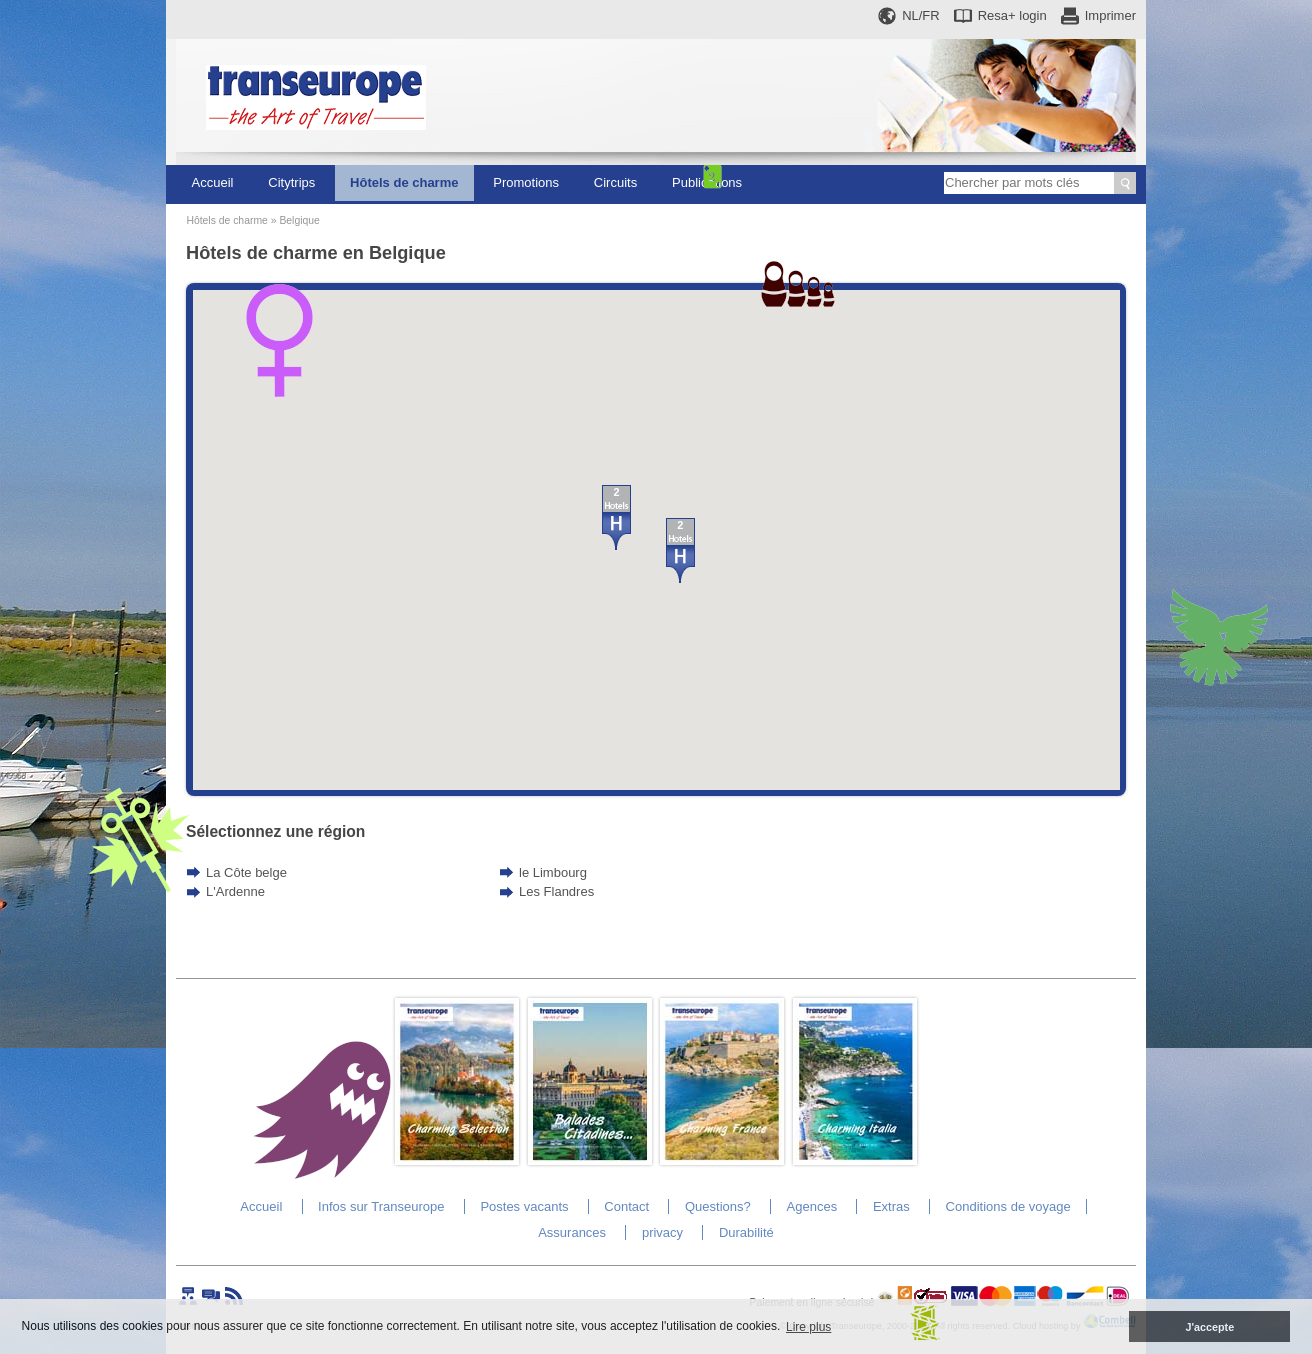 The image size is (1312, 1354). Describe the element at coordinates (798, 284) in the screenshot. I see `view nested or hierarchical content` at that location.